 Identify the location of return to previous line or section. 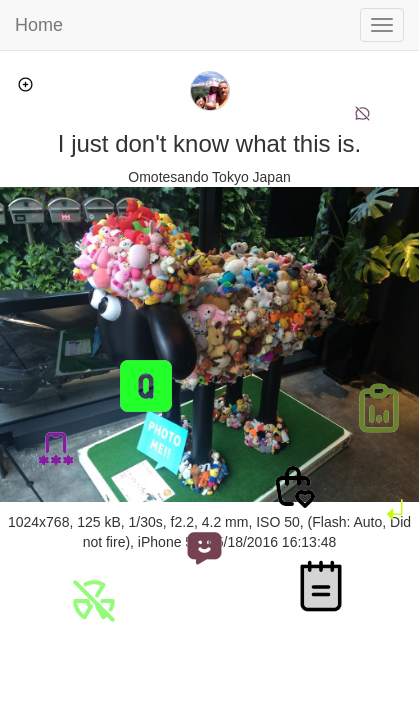
(395, 509).